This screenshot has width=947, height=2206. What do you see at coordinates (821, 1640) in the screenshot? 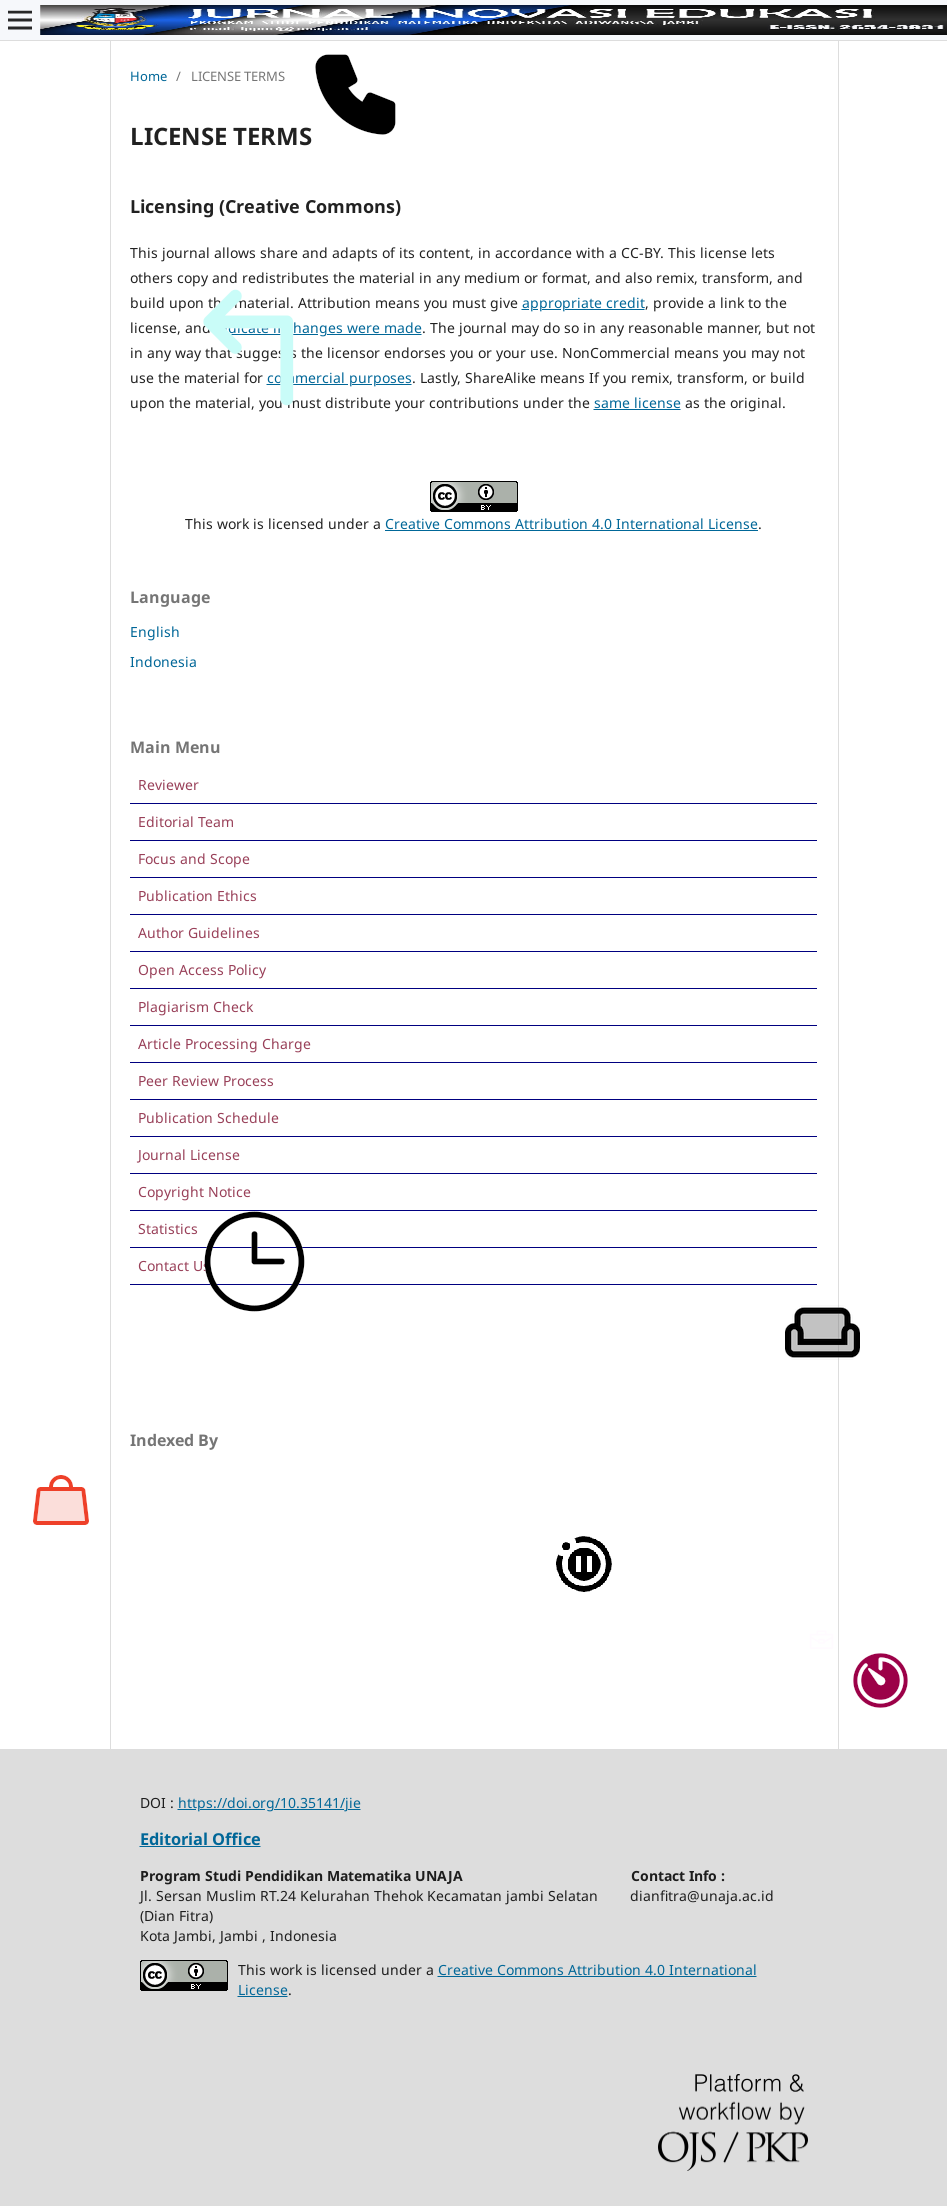
I see `access work or business-related files` at bounding box center [821, 1640].